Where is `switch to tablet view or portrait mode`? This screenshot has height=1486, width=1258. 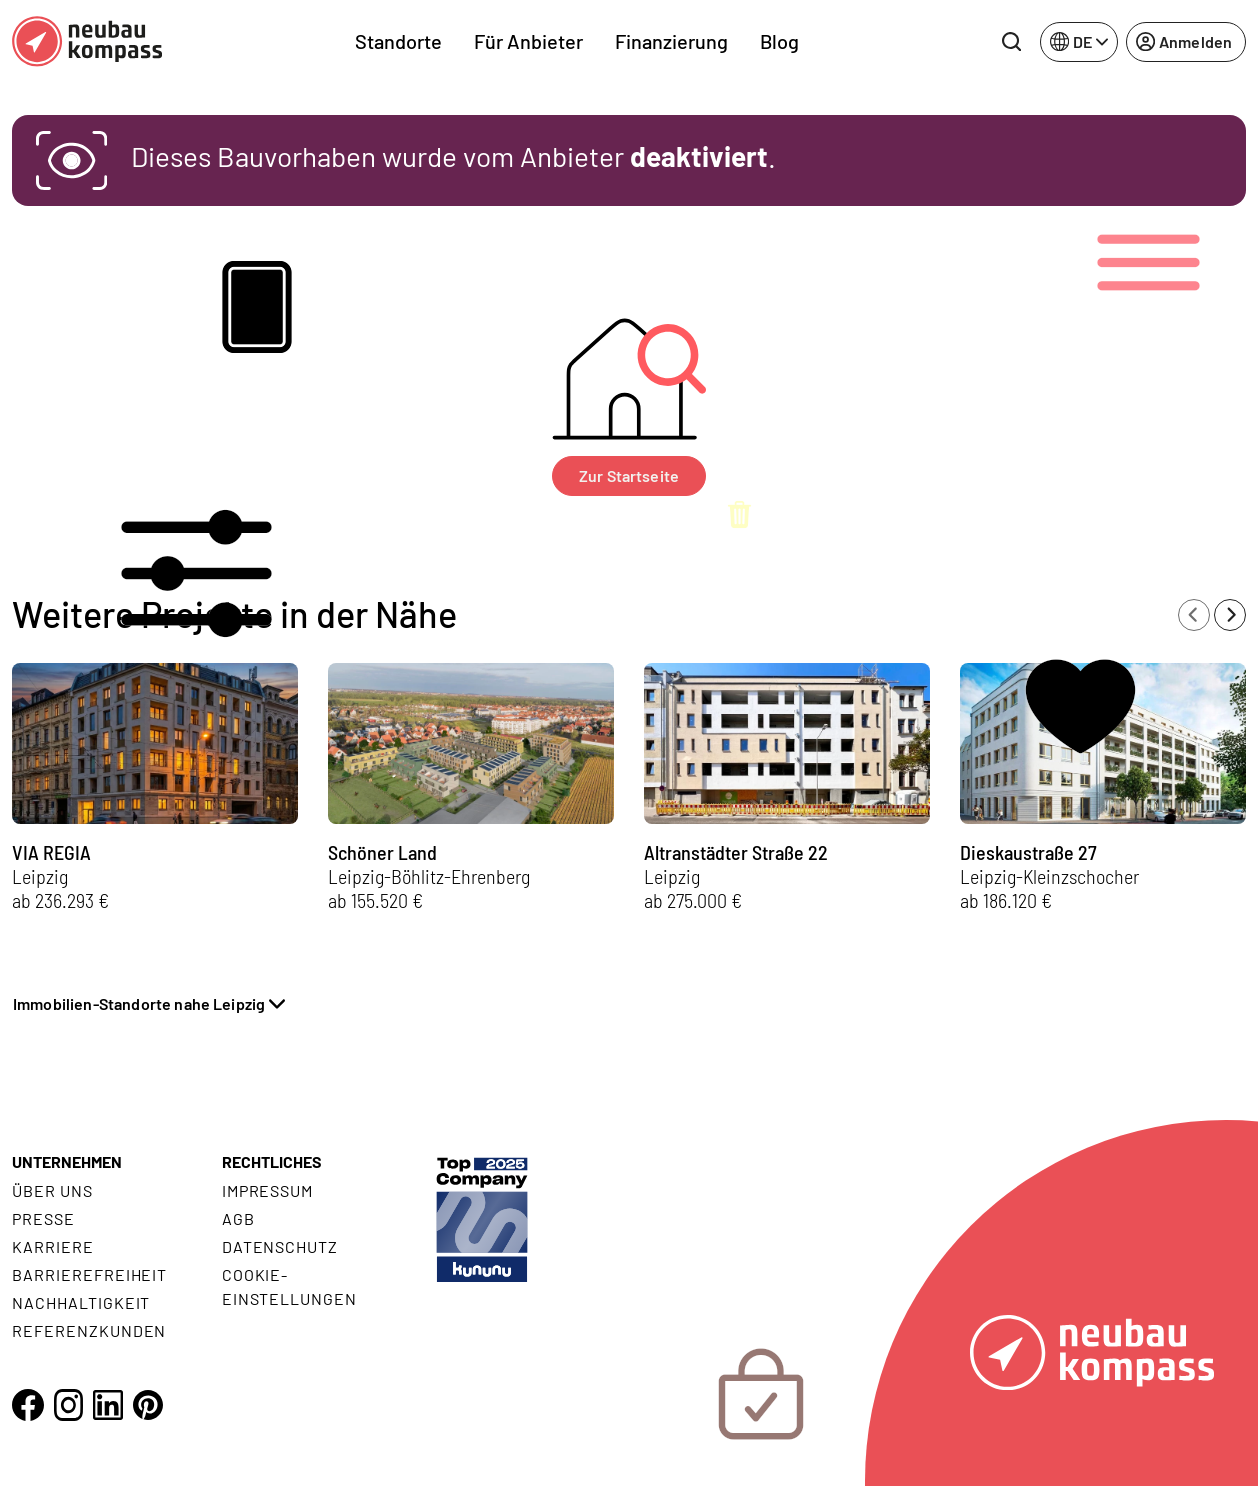 switch to tablet view or portrait mode is located at coordinates (257, 307).